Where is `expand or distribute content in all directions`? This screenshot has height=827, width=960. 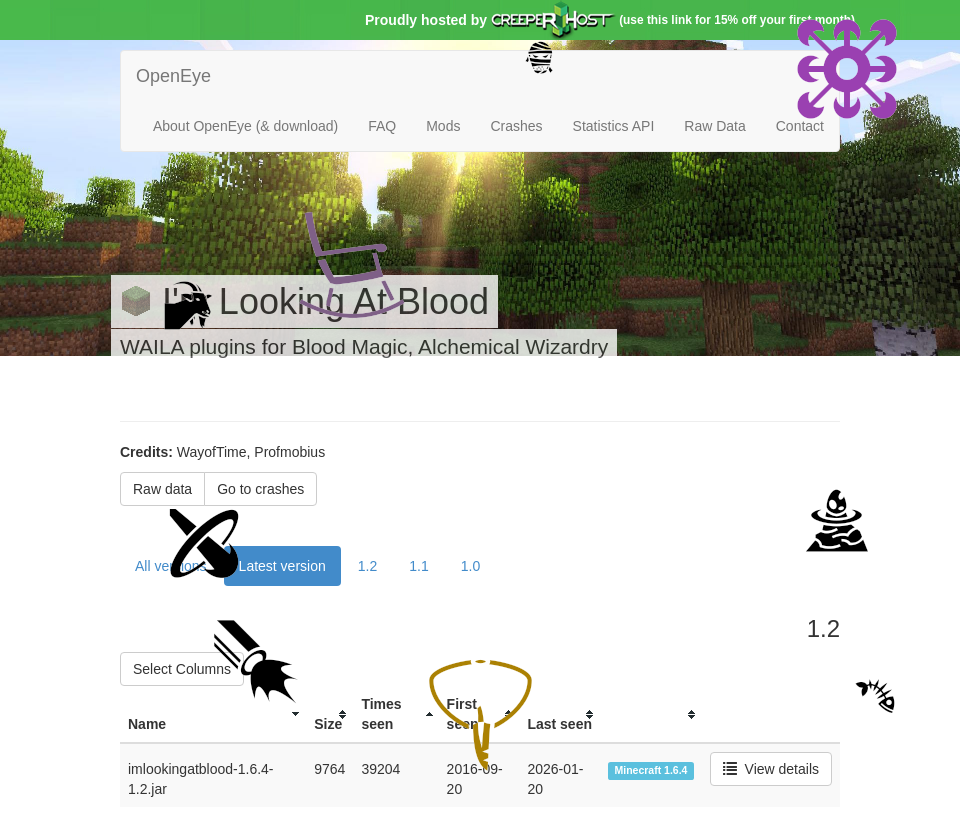
expand or distribute content in all directions is located at coordinates (847, 69).